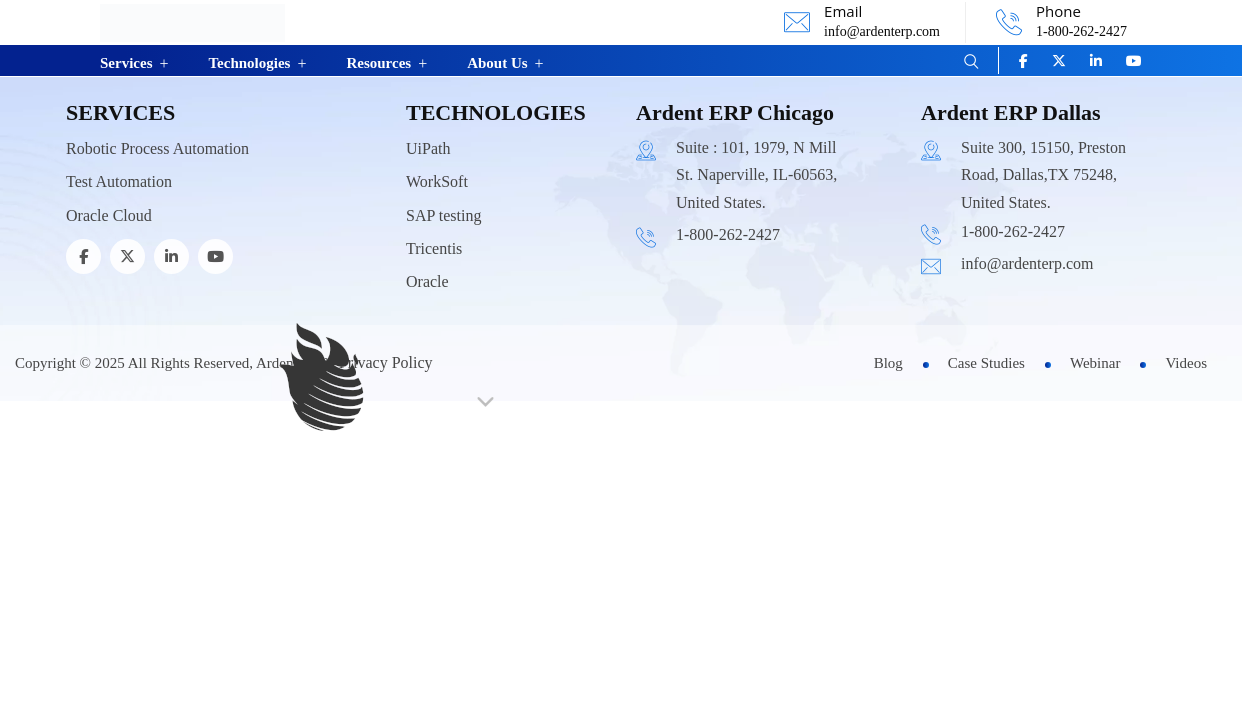 This screenshot has height=720, width=1242. What do you see at coordinates (321, 377) in the screenshot?
I see `open glade interface designer` at bounding box center [321, 377].